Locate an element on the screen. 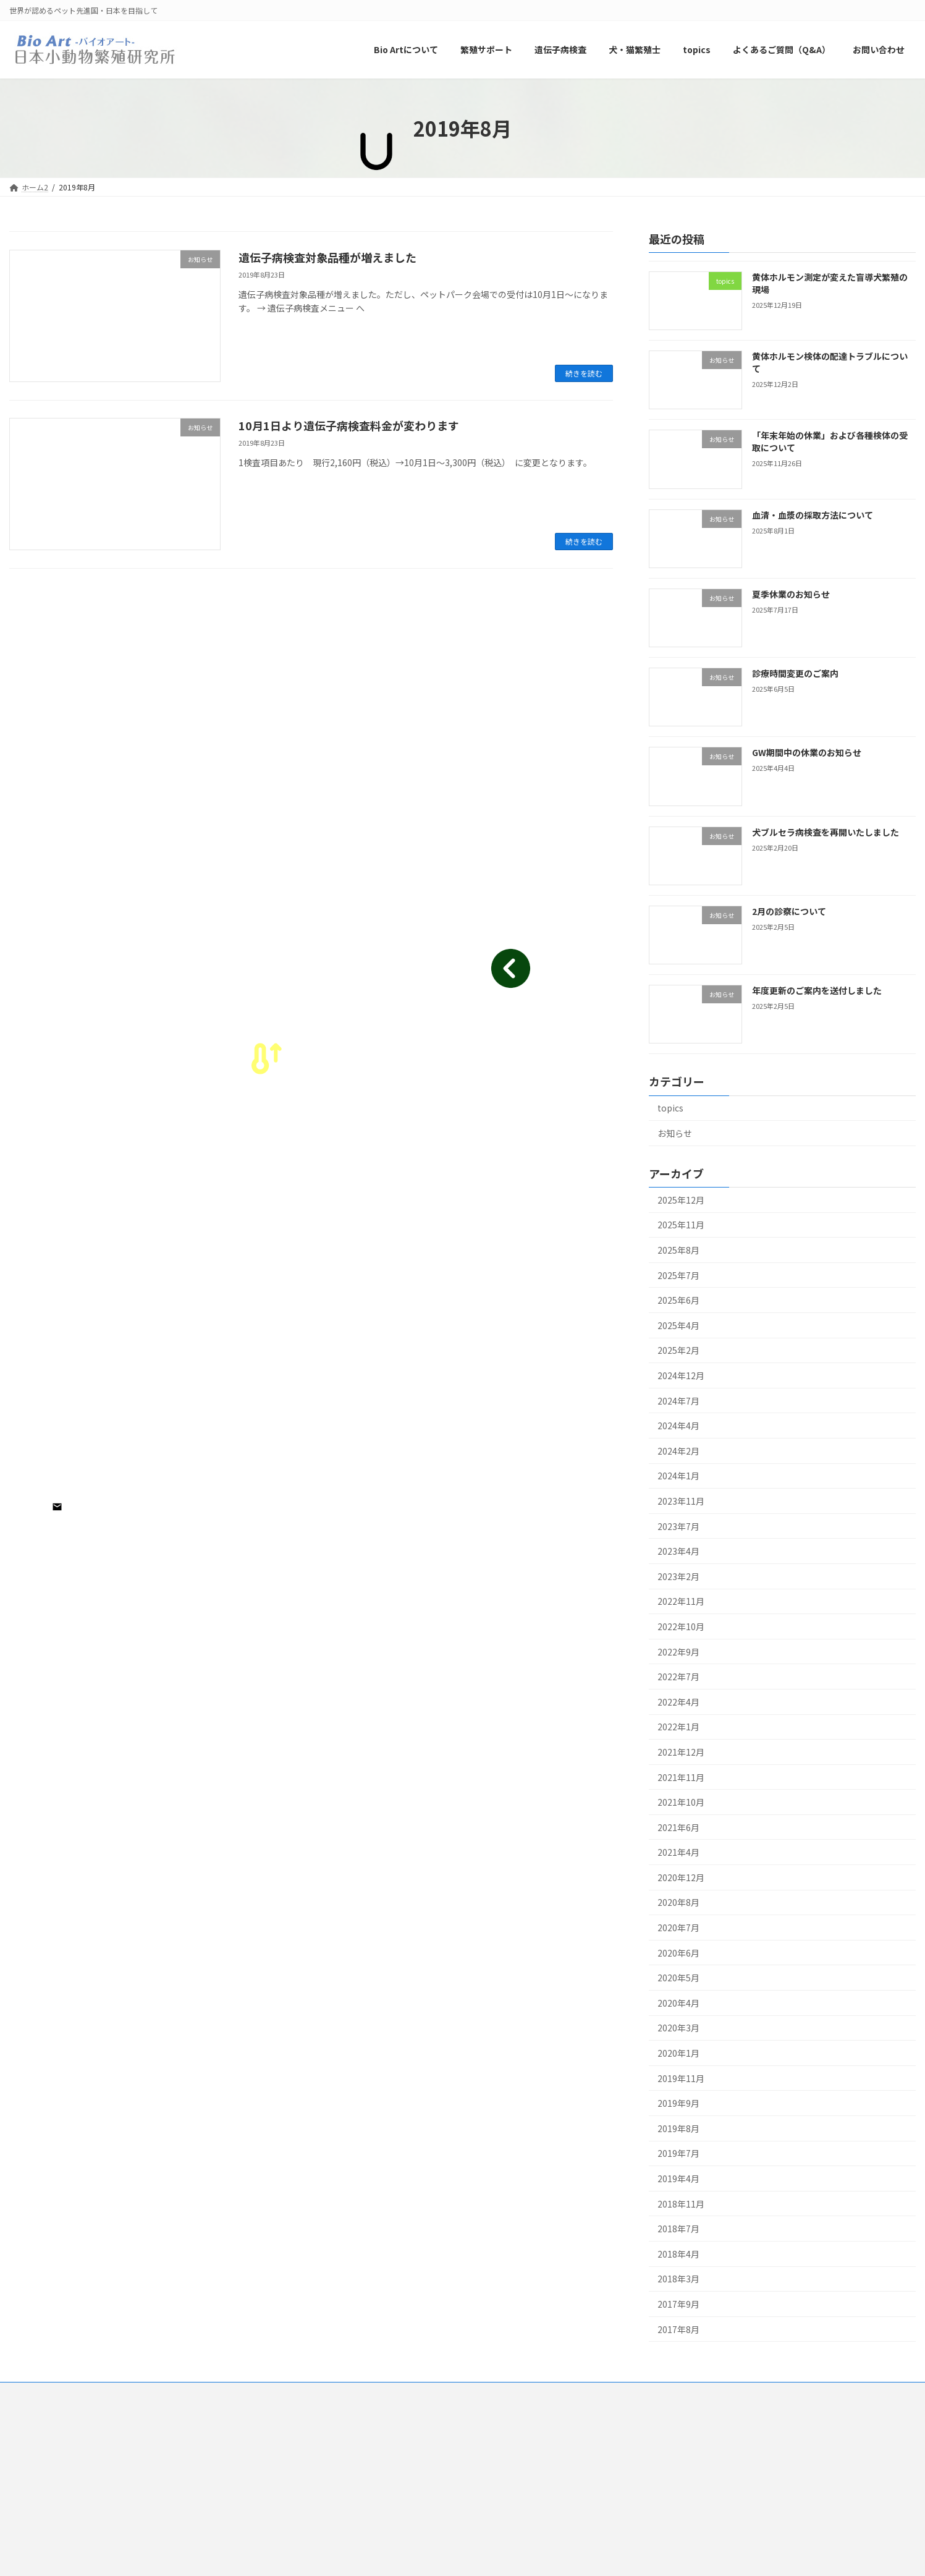 Image resolution: width=925 pixels, height=2576 pixels. increase temperature setting is located at coordinates (266, 1058).